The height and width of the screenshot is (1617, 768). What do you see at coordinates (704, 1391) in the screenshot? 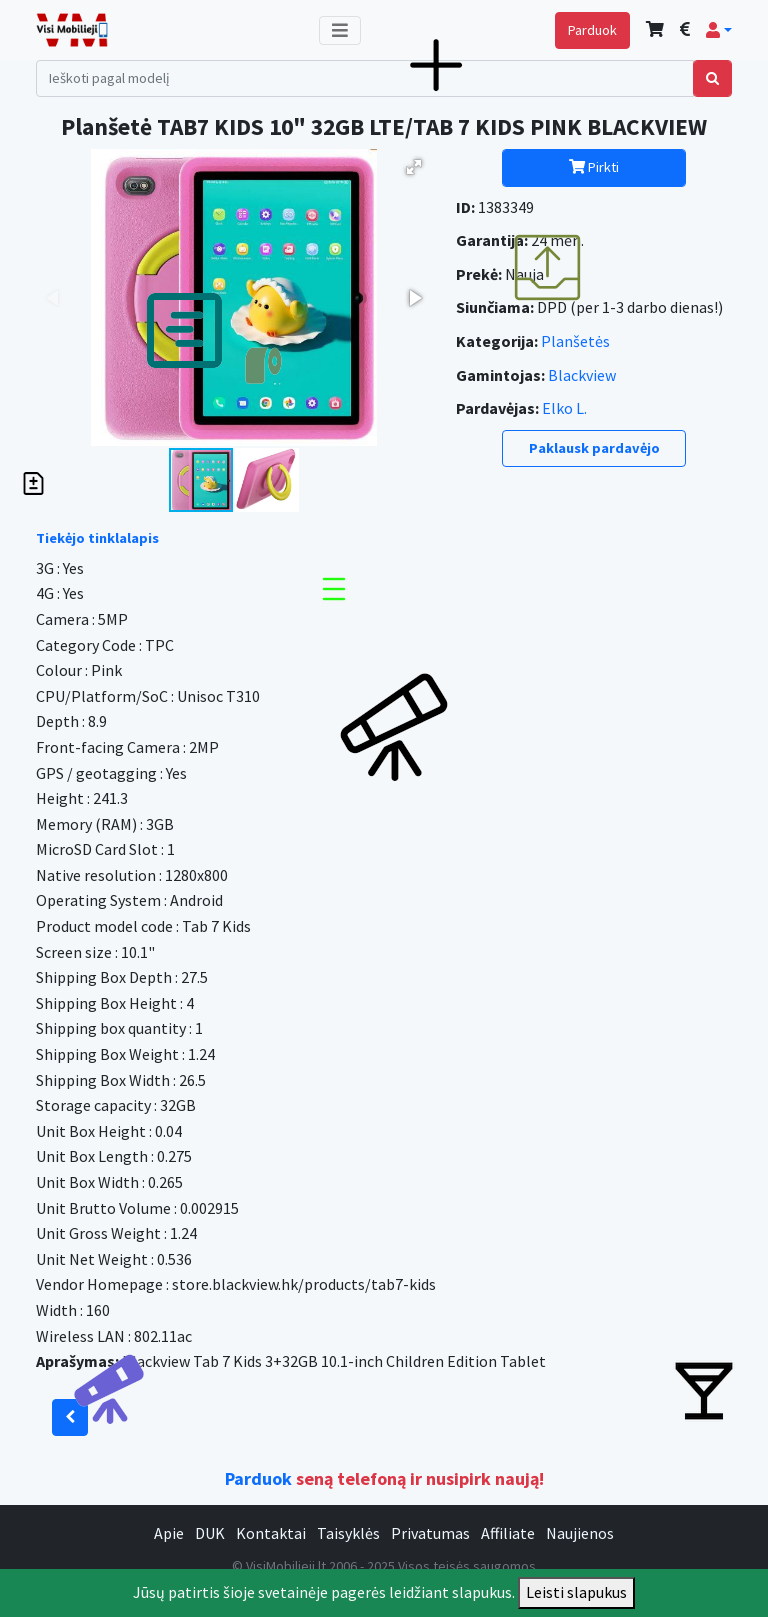
I see `find nearby bars or nightlife` at bounding box center [704, 1391].